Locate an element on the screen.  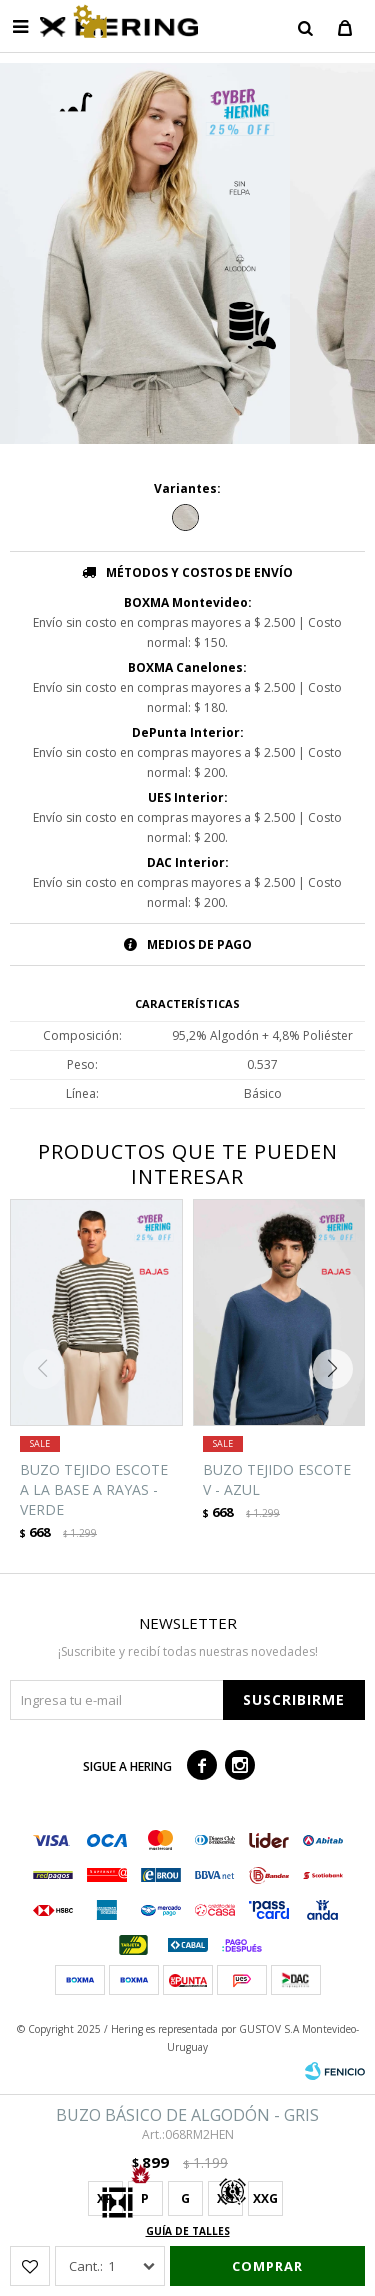
access sea creatures or aquatic animals category is located at coordinates (76, 102).